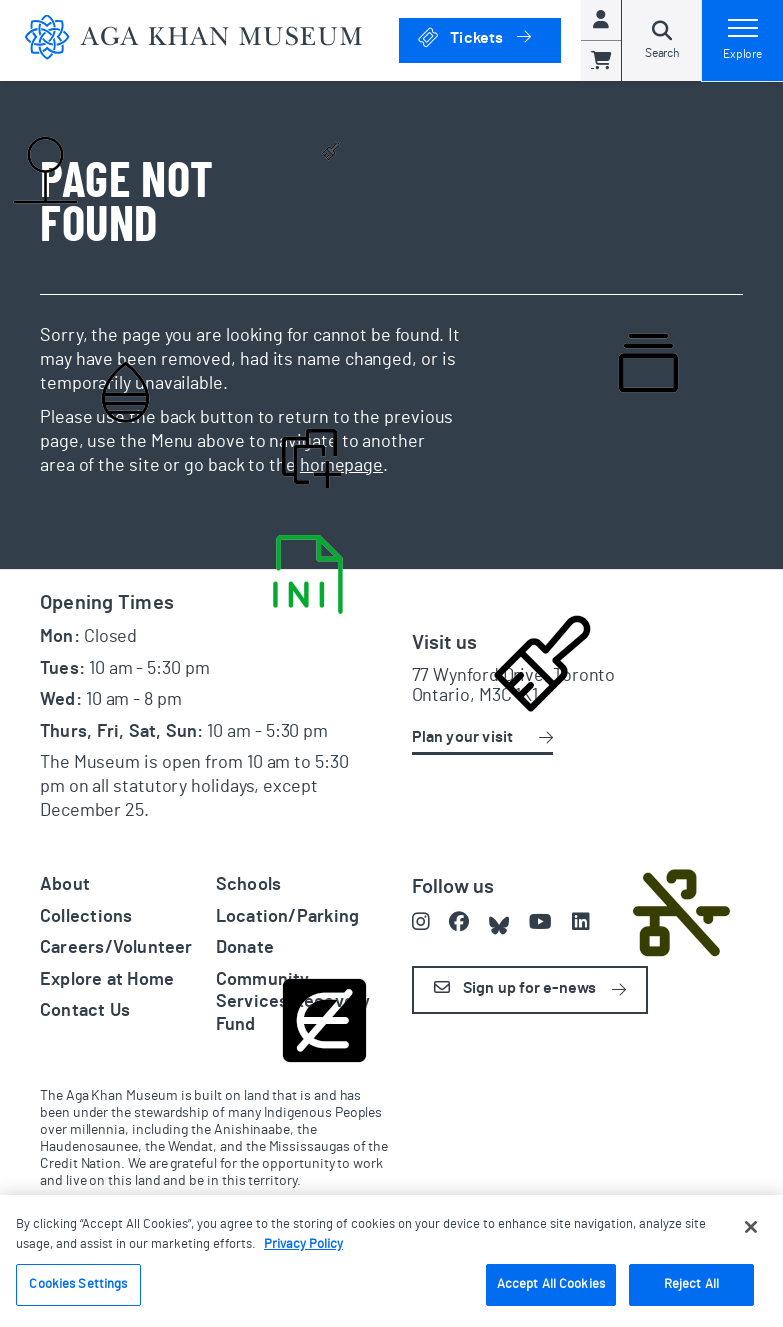  Describe the element at coordinates (309, 574) in the screenshot. I see `view or open an INI configuration file` at that location.